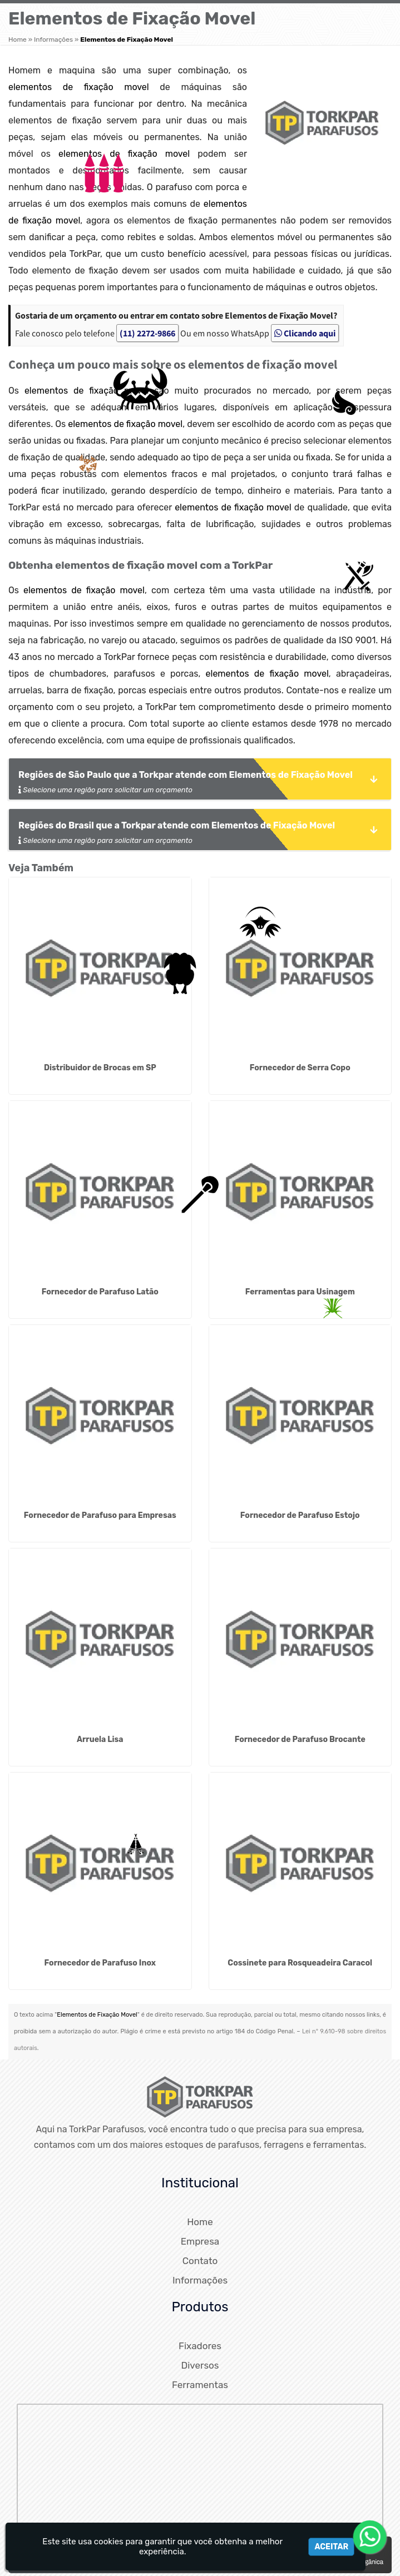 This screenshot has width=400, height=2576. What do you see at coordinates (344, 403) in the screenshot?
I see `indicates wind or air element in gameplay` at bounding box center [344, 403].